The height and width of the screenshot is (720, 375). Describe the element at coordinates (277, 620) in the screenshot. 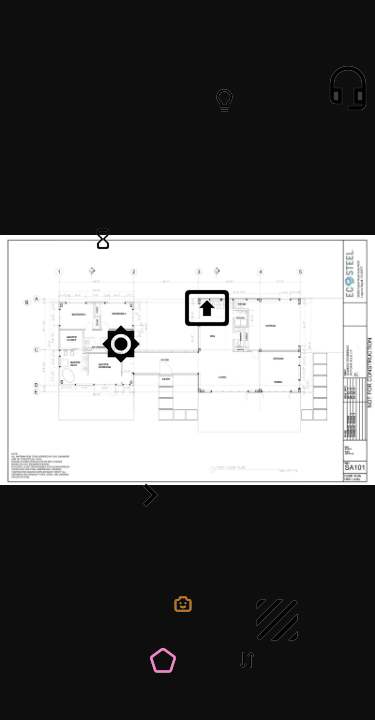

I see `apply a texture or pattern overlay` at that location.